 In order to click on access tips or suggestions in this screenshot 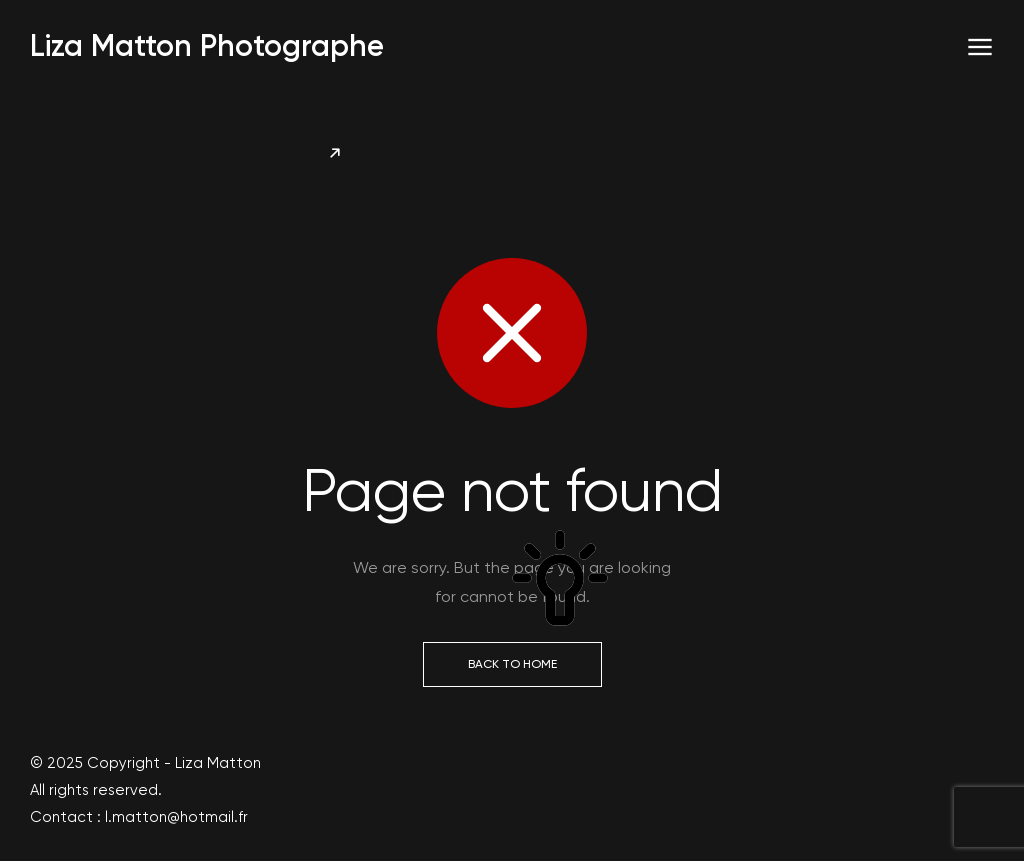, I will do `click(560, 578)`.